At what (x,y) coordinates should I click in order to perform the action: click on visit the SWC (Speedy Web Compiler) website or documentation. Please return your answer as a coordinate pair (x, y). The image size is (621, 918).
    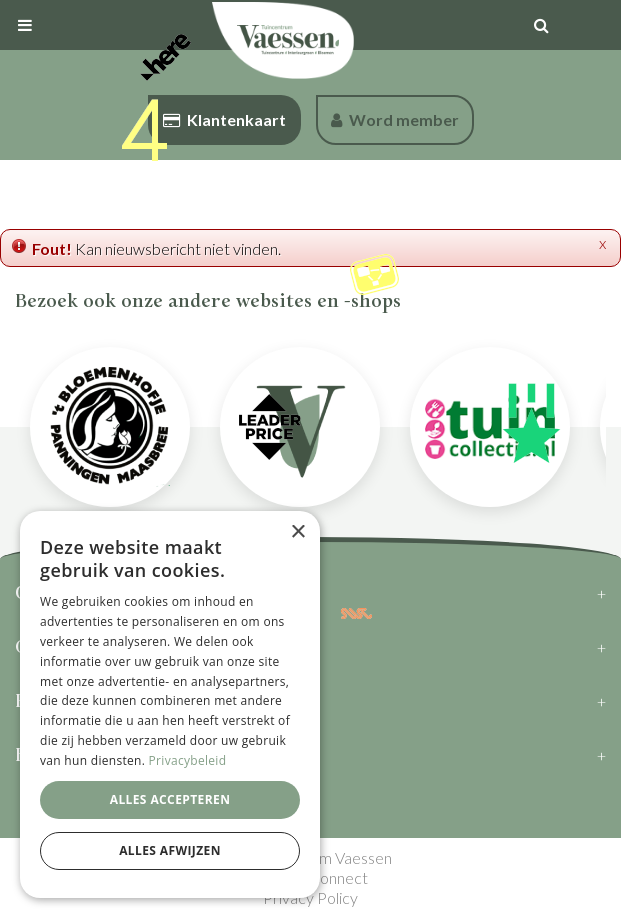
    Looking at the image, I should click on (356, 613).